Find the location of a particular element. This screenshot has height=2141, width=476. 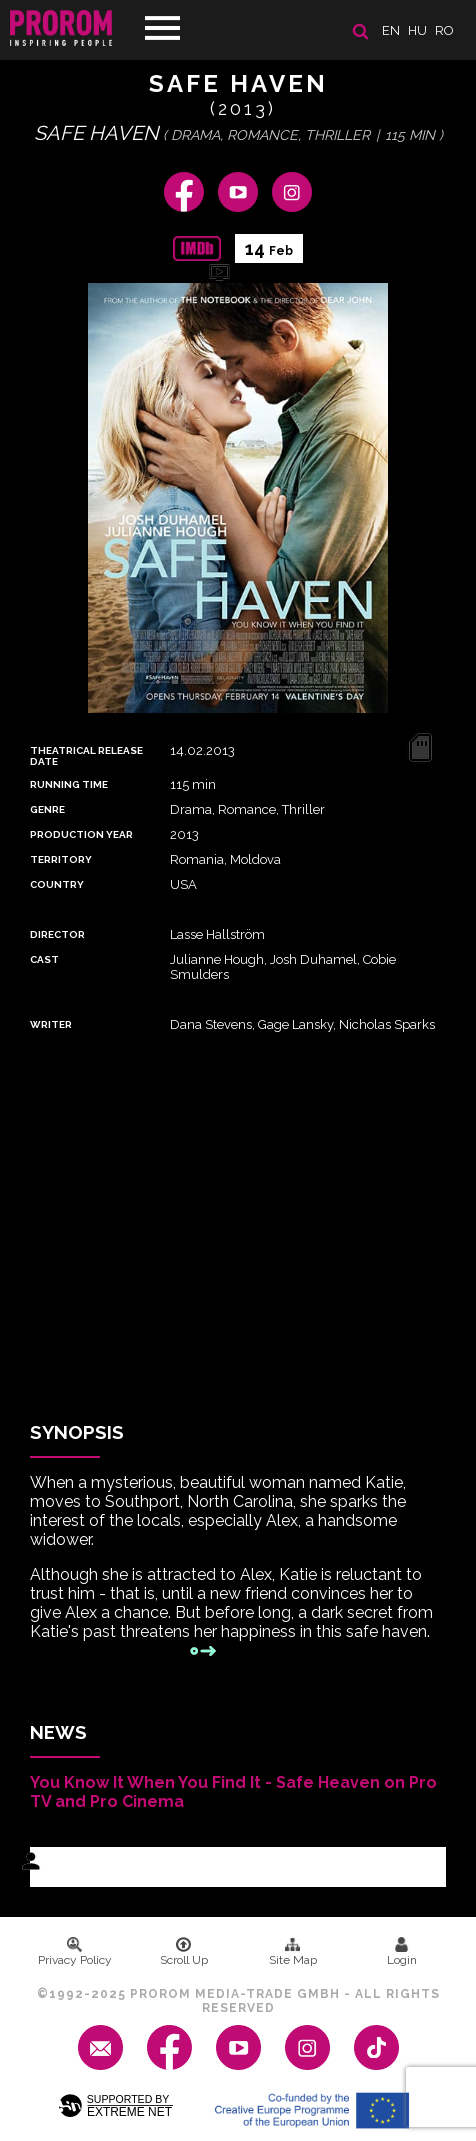

play on-demand video content is located at coordinates (219, 272).